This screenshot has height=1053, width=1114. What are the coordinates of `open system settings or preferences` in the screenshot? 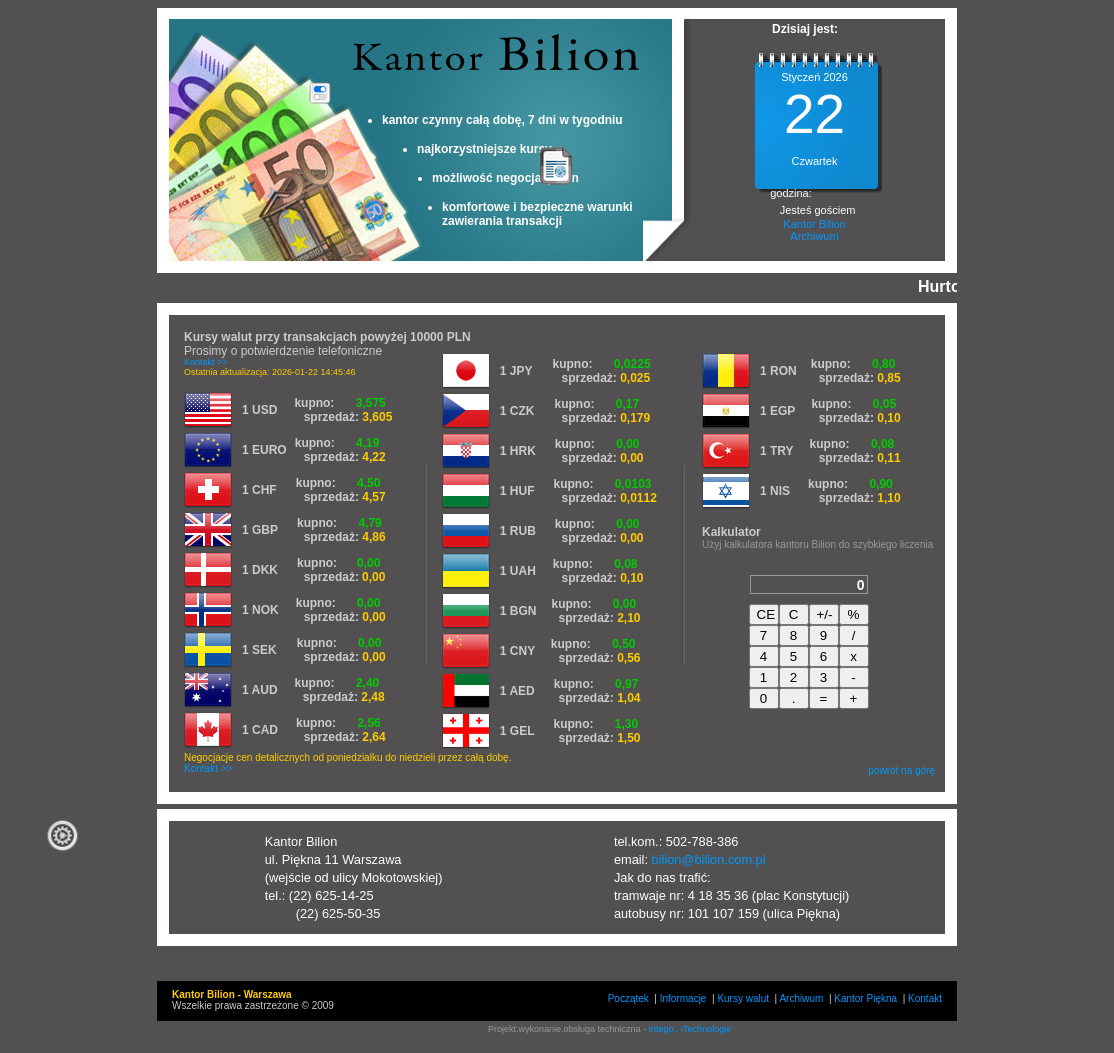 It's located at (320, 93).